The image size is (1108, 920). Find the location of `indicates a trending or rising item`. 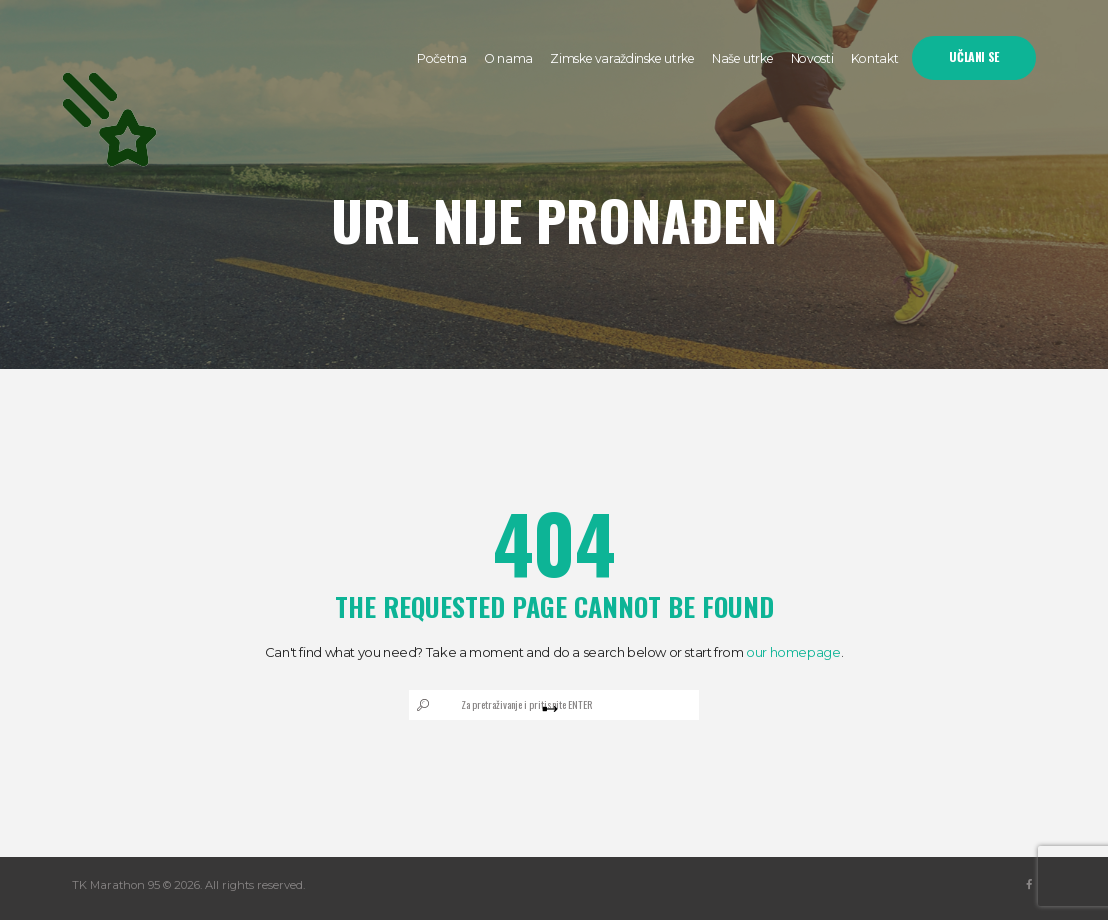

indicates a trending or rising item is located at coordinates (109, 119).